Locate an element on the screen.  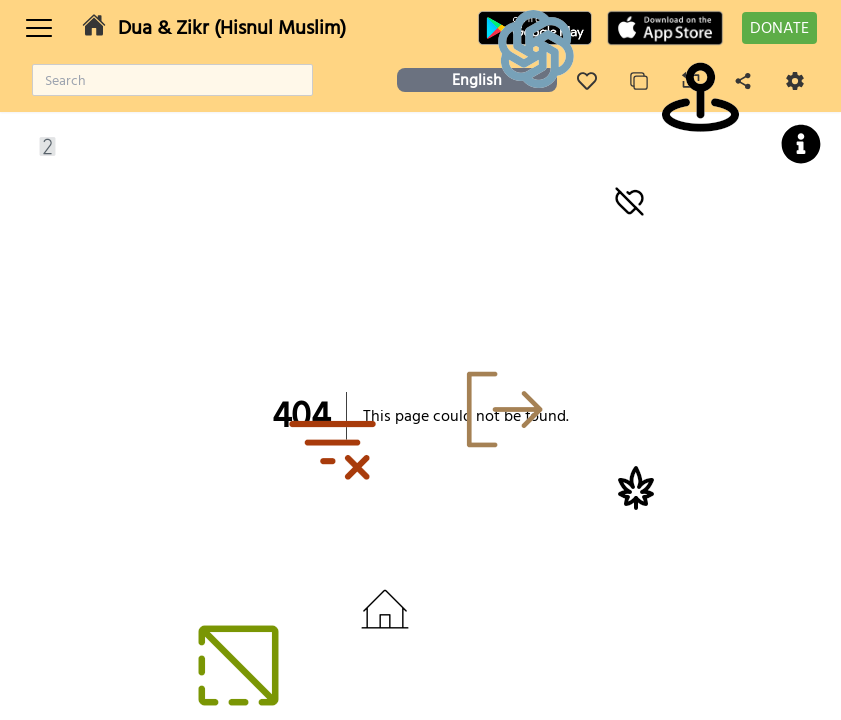
invert current selection is located at coordinates (238, 665).